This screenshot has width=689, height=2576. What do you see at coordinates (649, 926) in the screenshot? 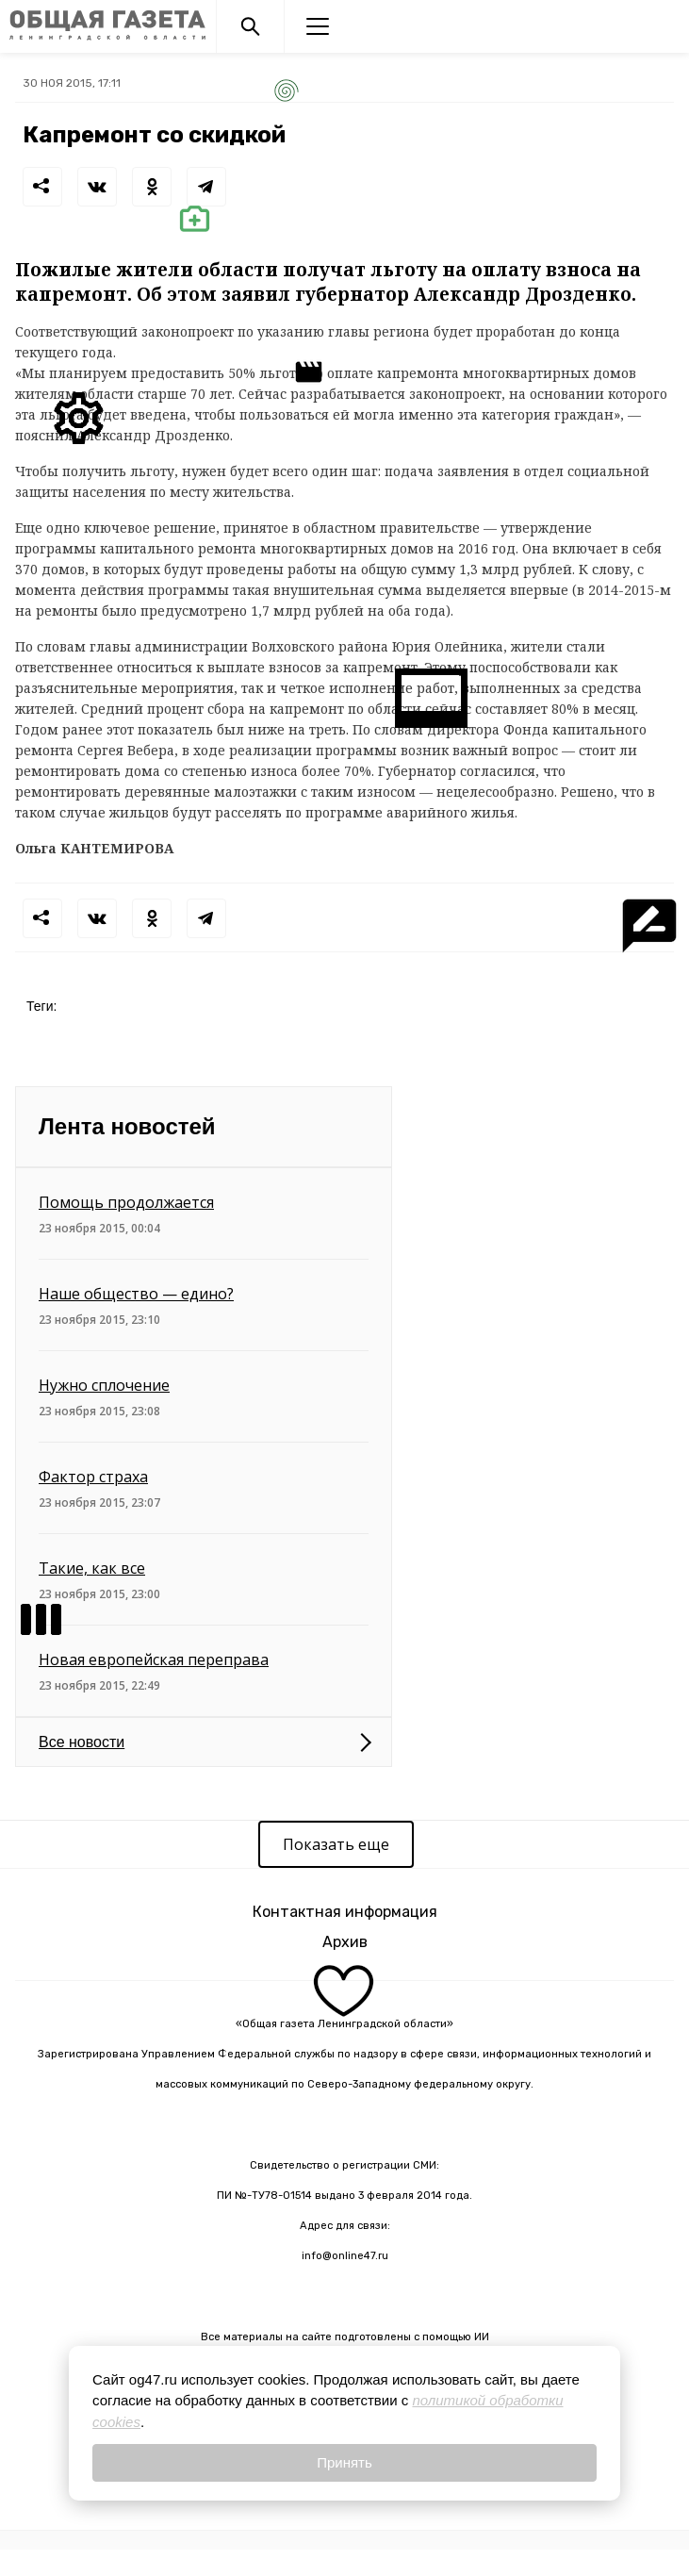
I see `write a review or feedback` at bounding box center [649, 926].